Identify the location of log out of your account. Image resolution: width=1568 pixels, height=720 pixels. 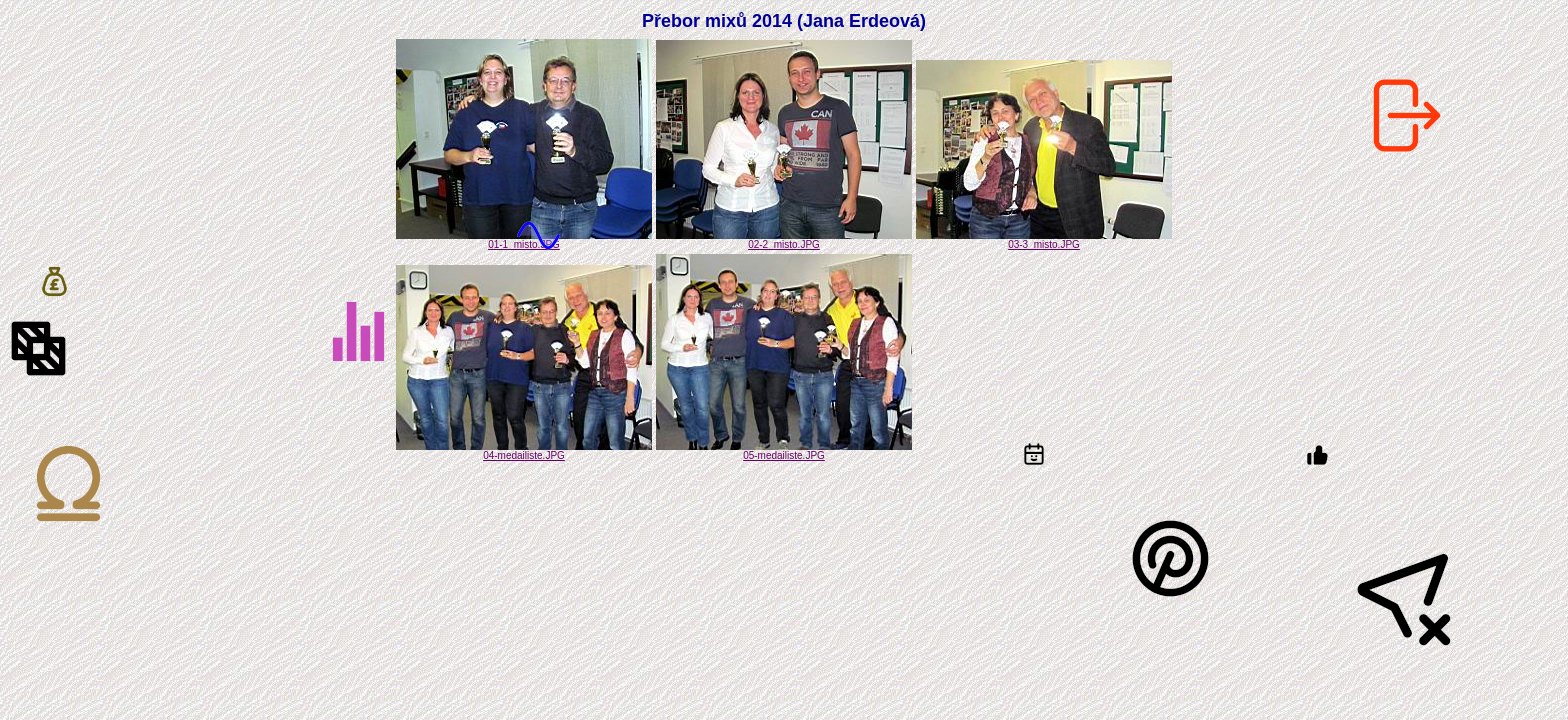
(1401, 115).